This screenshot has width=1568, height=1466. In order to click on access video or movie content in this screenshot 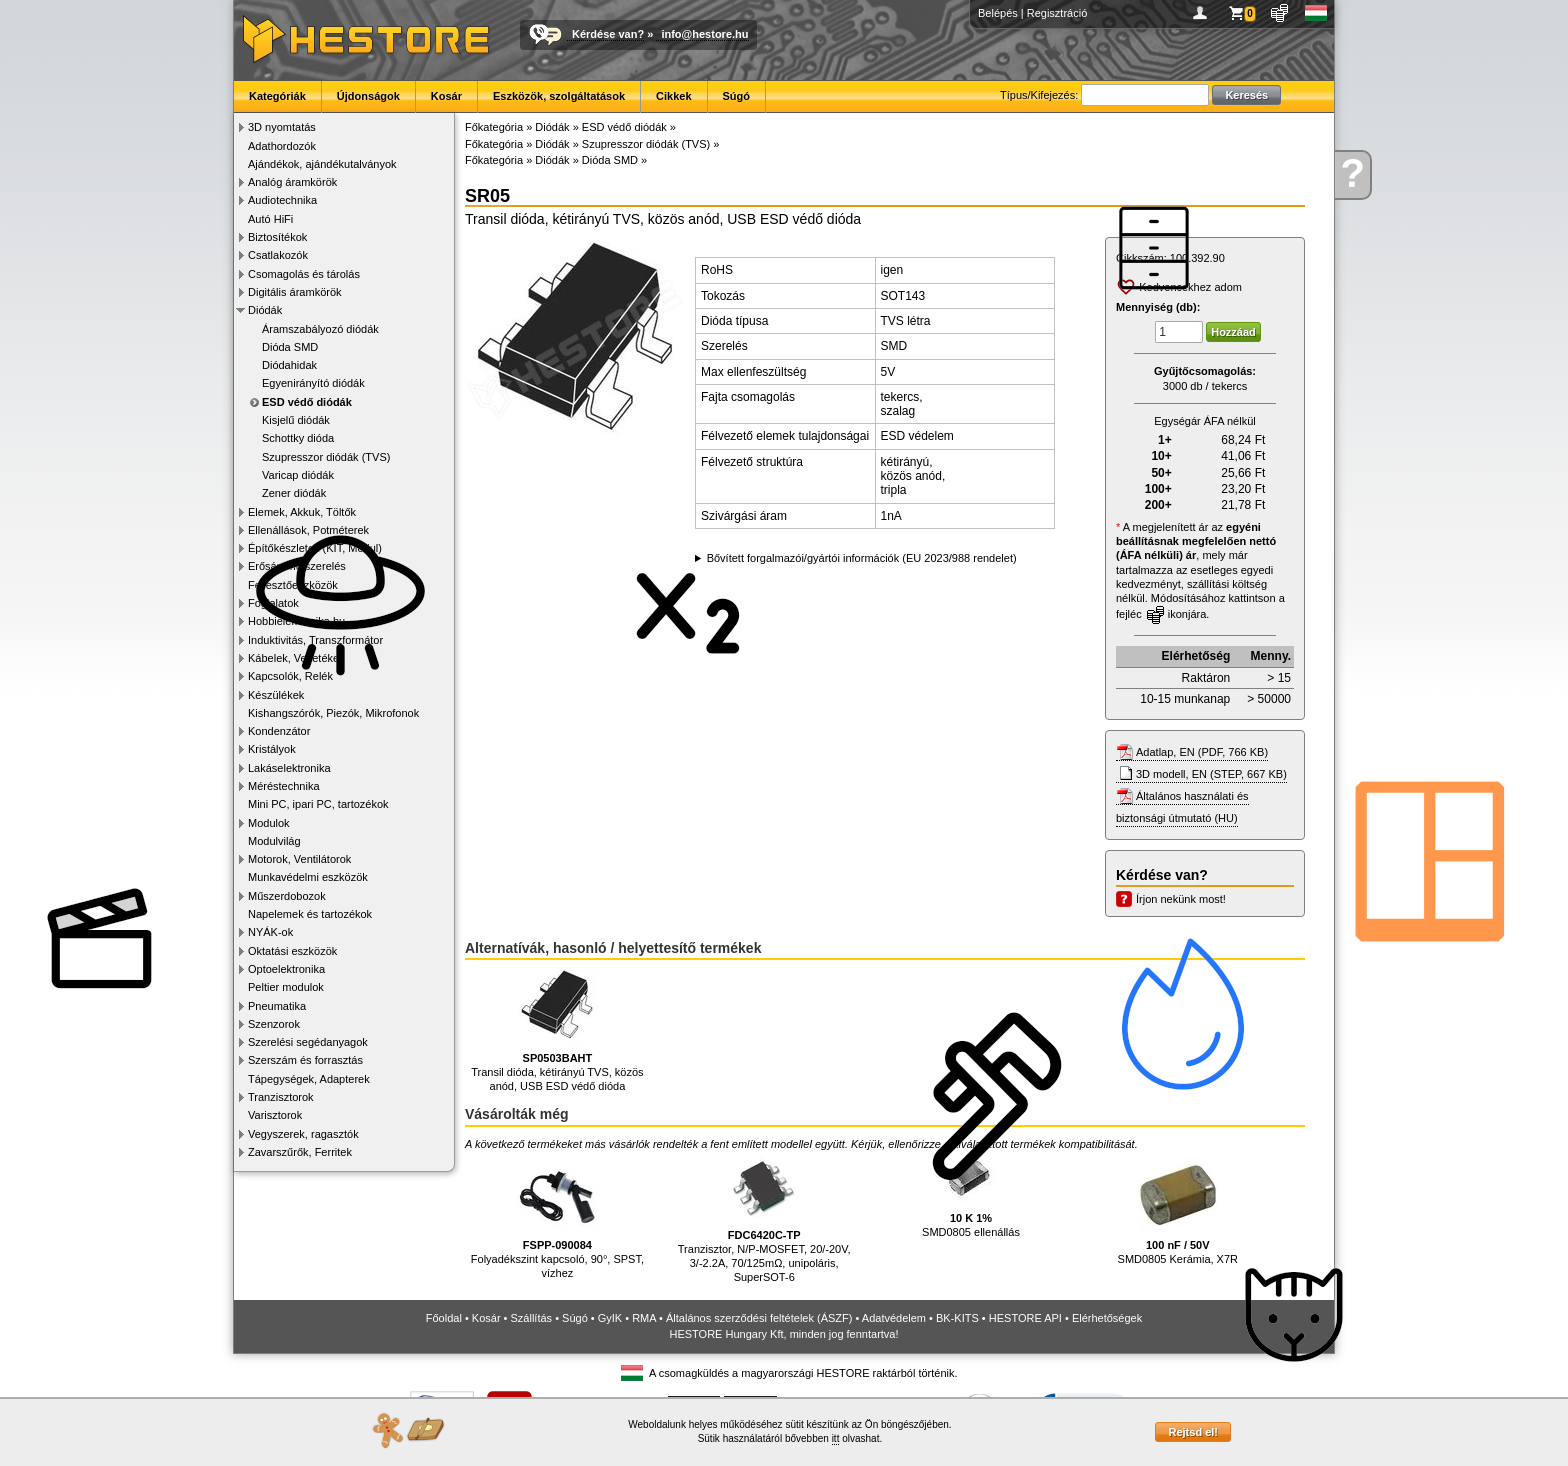, I will do `click(101, 942)`.